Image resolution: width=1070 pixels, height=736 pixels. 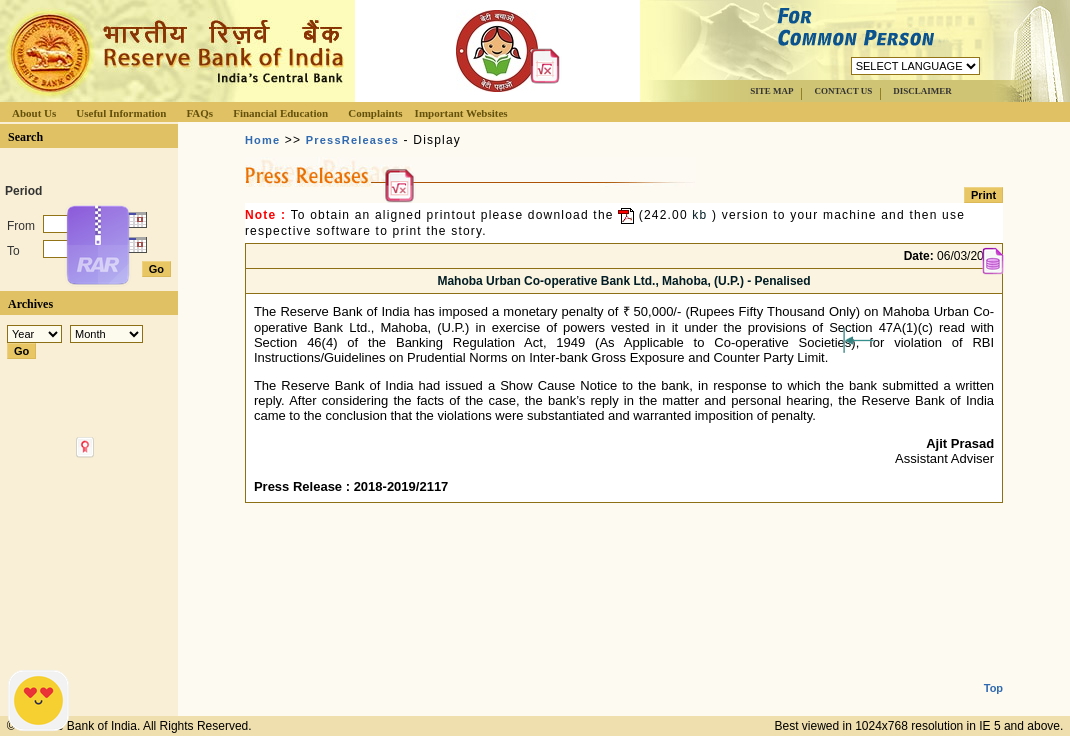 What do you see at coordinates (858, 340) in the screenshot?
I see `go to the first item in a list or sequence` at bounding box center [858, 340].